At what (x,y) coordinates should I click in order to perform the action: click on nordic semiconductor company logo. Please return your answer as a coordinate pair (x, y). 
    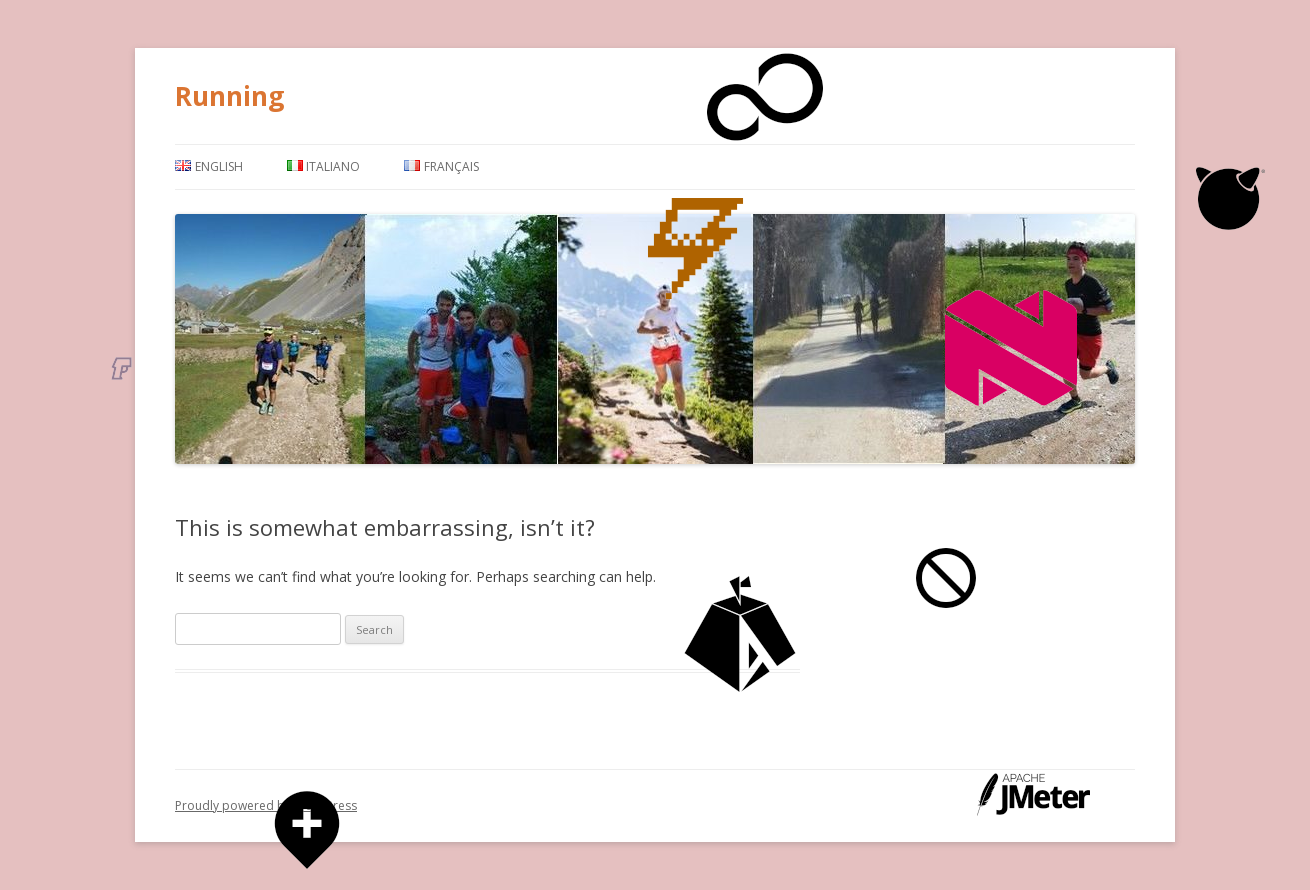
    Looking at the image, I should click on (1011, 348).